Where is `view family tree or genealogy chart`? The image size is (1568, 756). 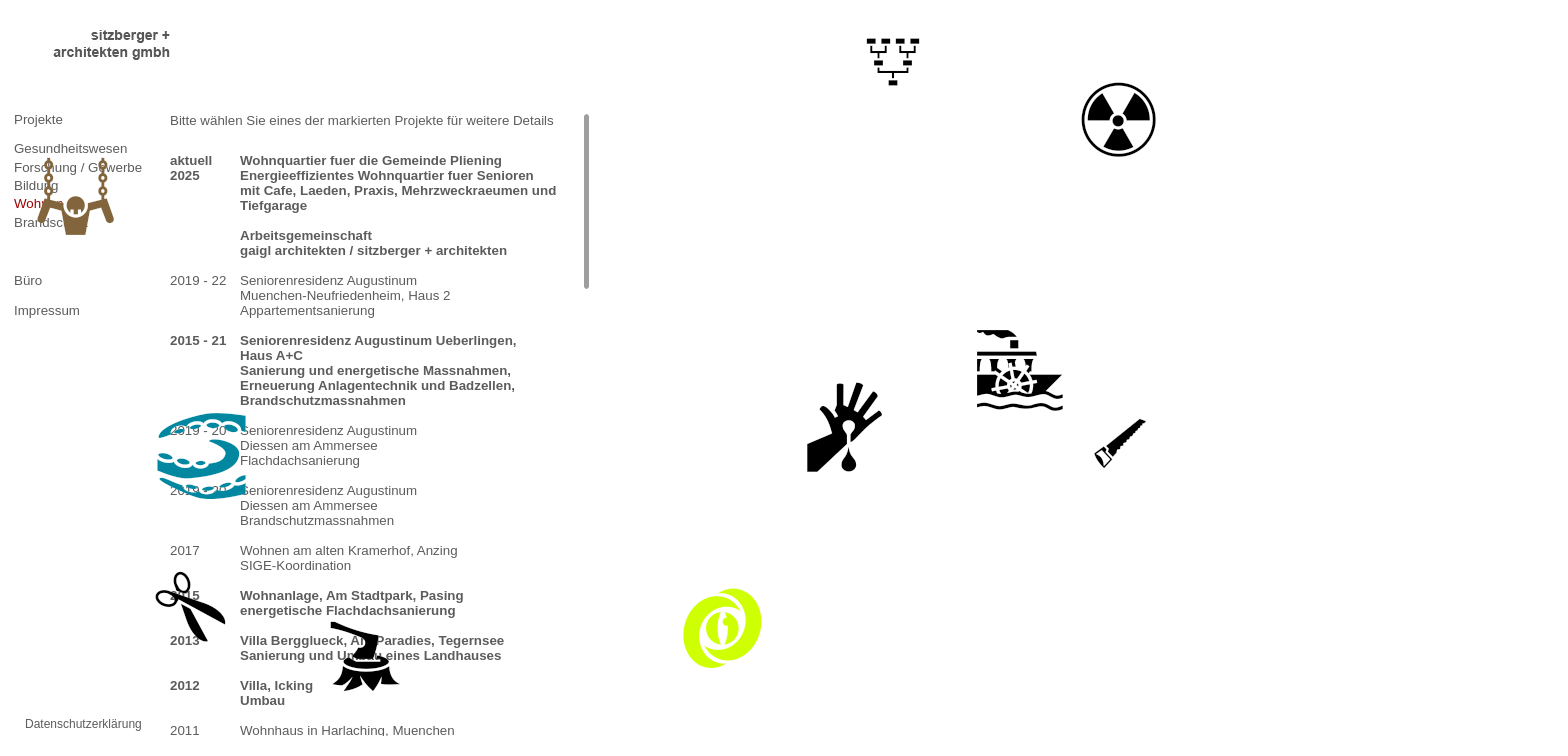 view family tree or genealogy chart is located at coordinates (893, 62).